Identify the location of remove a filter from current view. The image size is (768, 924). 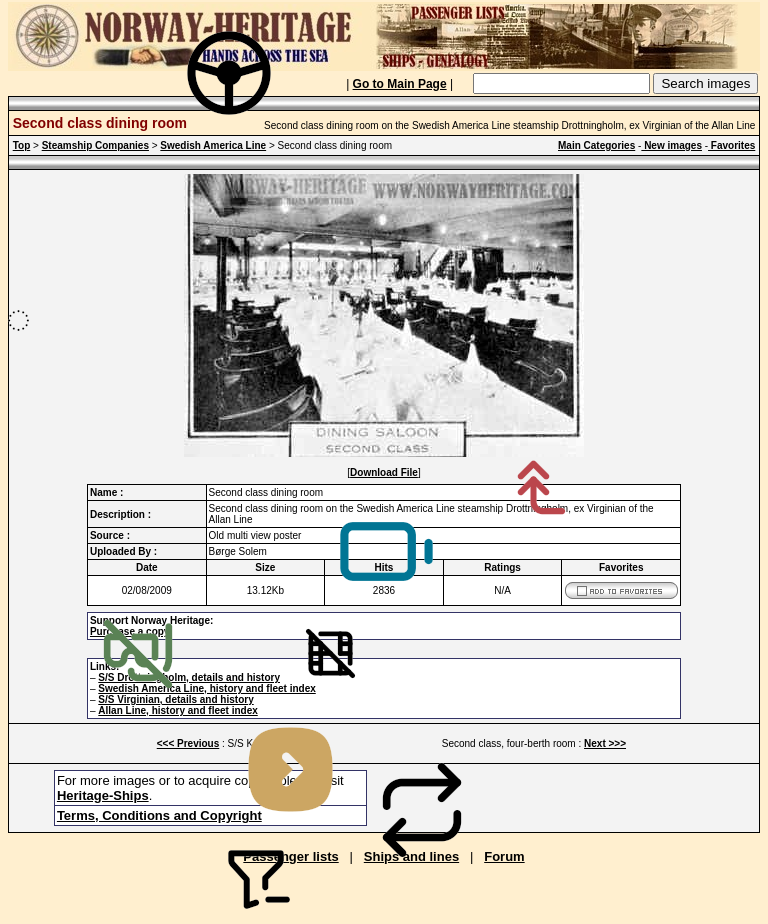
(256, 878).